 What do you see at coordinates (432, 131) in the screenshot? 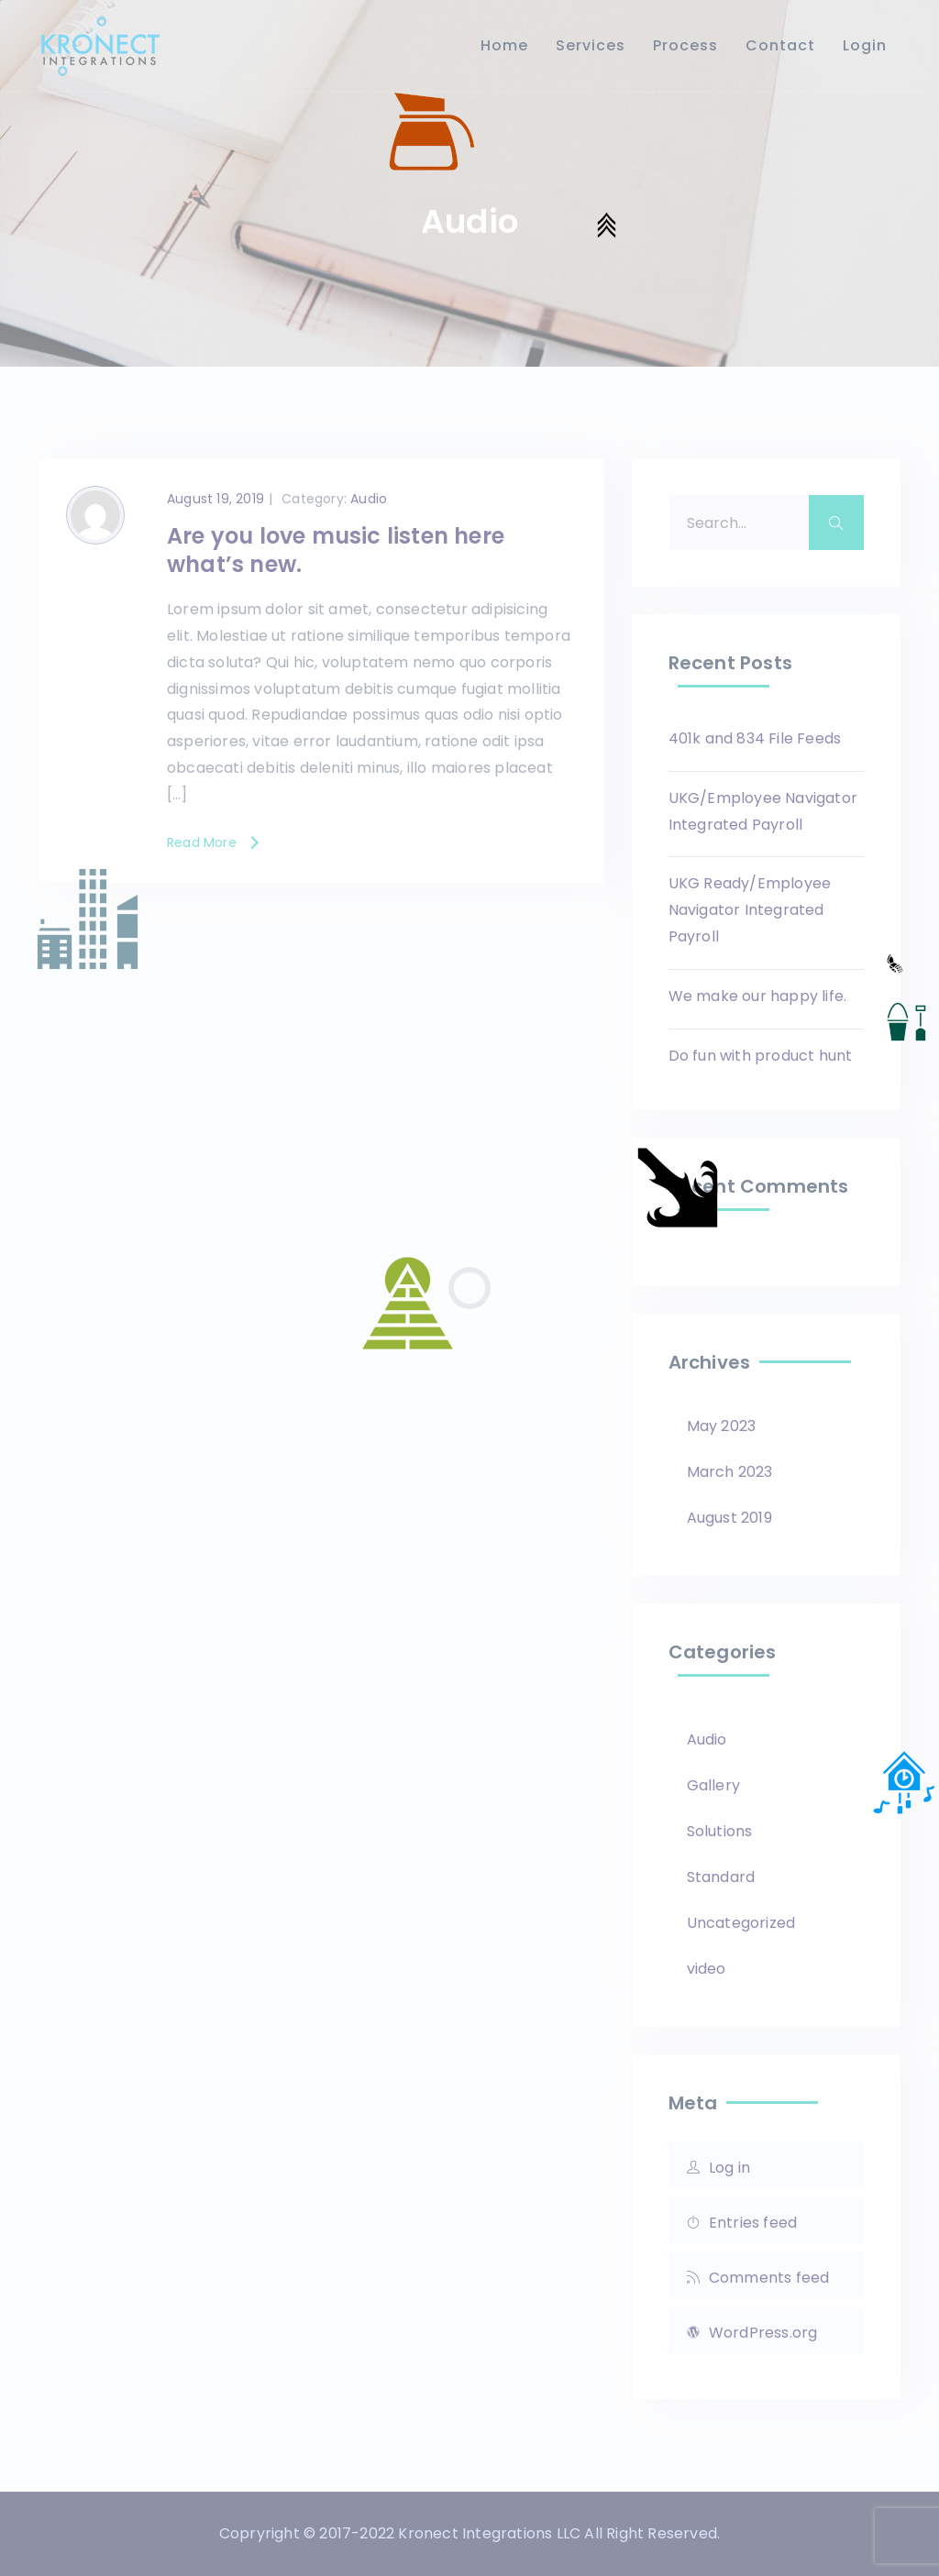
I see `indicates coffee is available or brewing` at bounding box center [432, 131].